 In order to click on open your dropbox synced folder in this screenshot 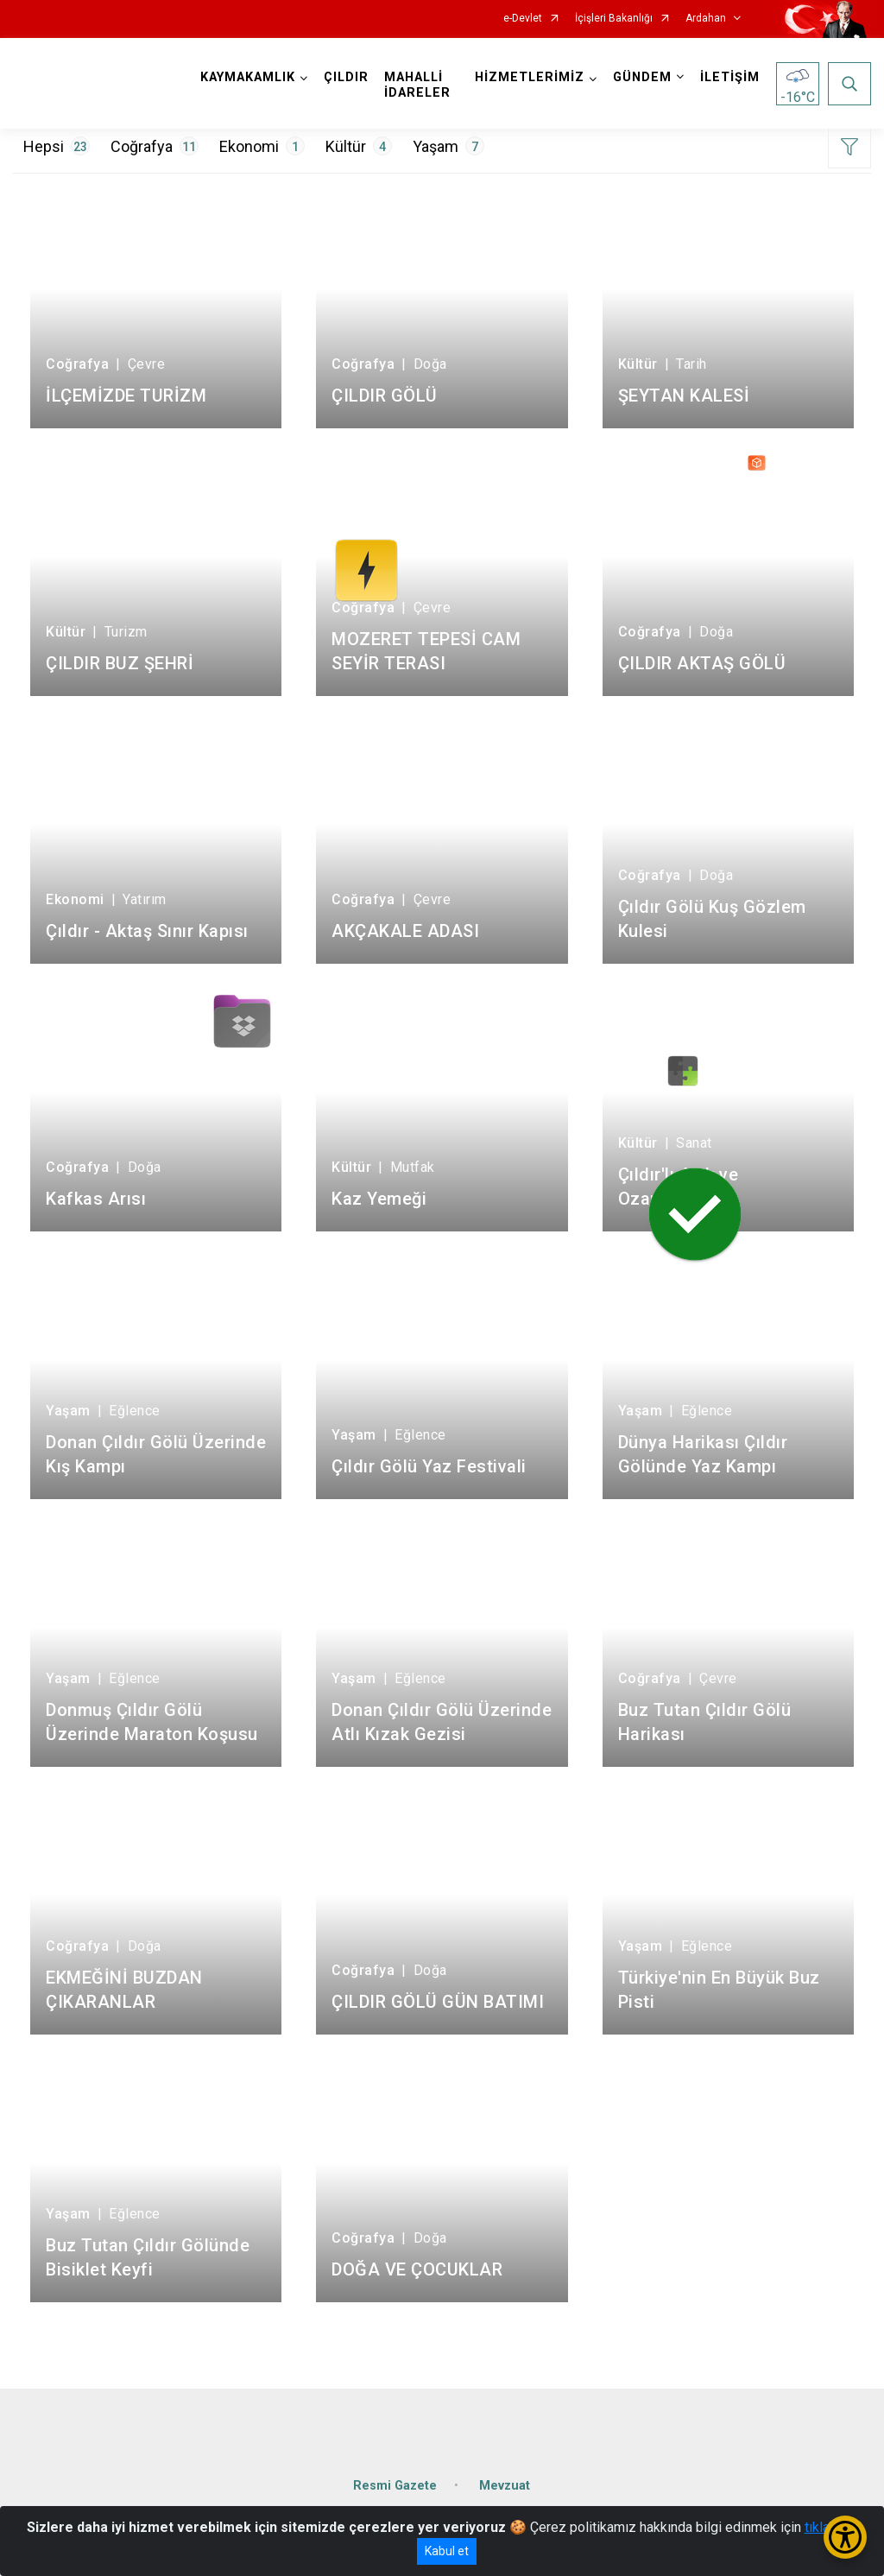, I will do `click(242, 1021)`.